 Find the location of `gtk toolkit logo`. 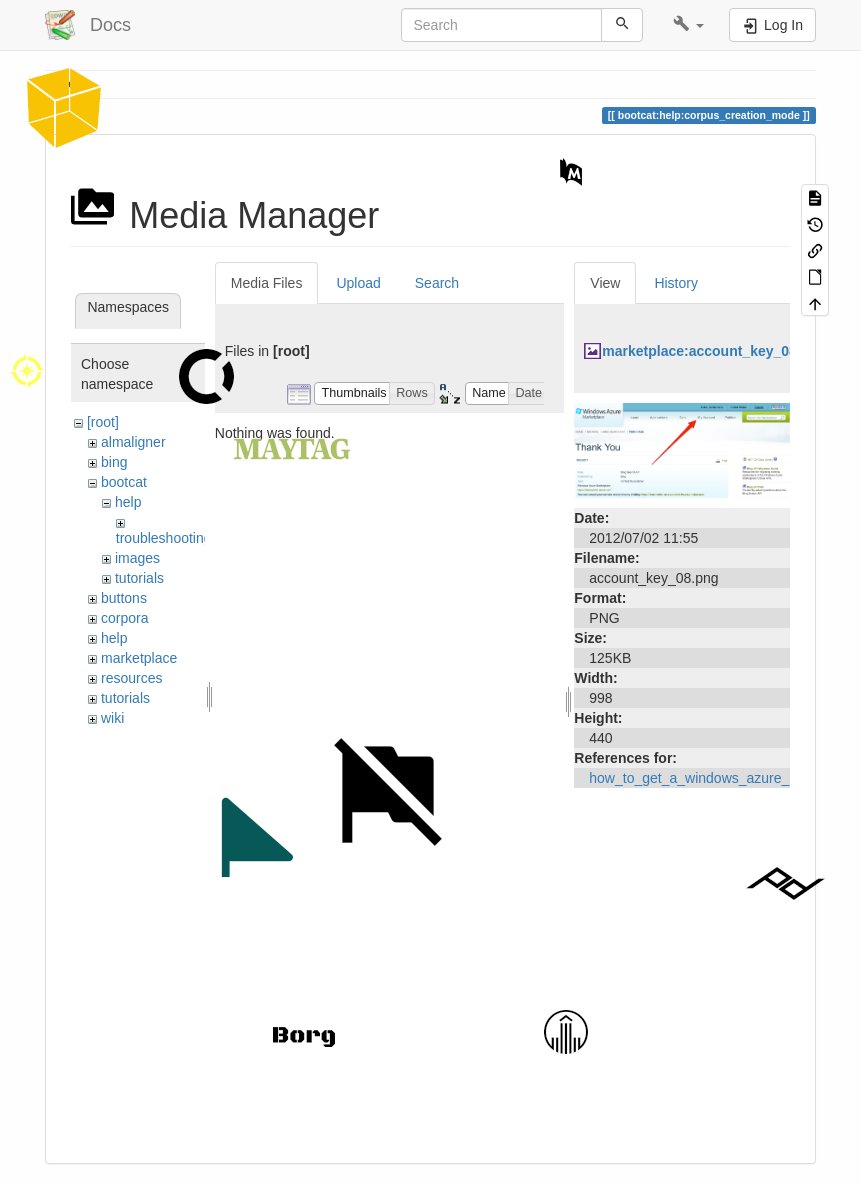

gtk toolkit logo is located at coordinates (64, 108).